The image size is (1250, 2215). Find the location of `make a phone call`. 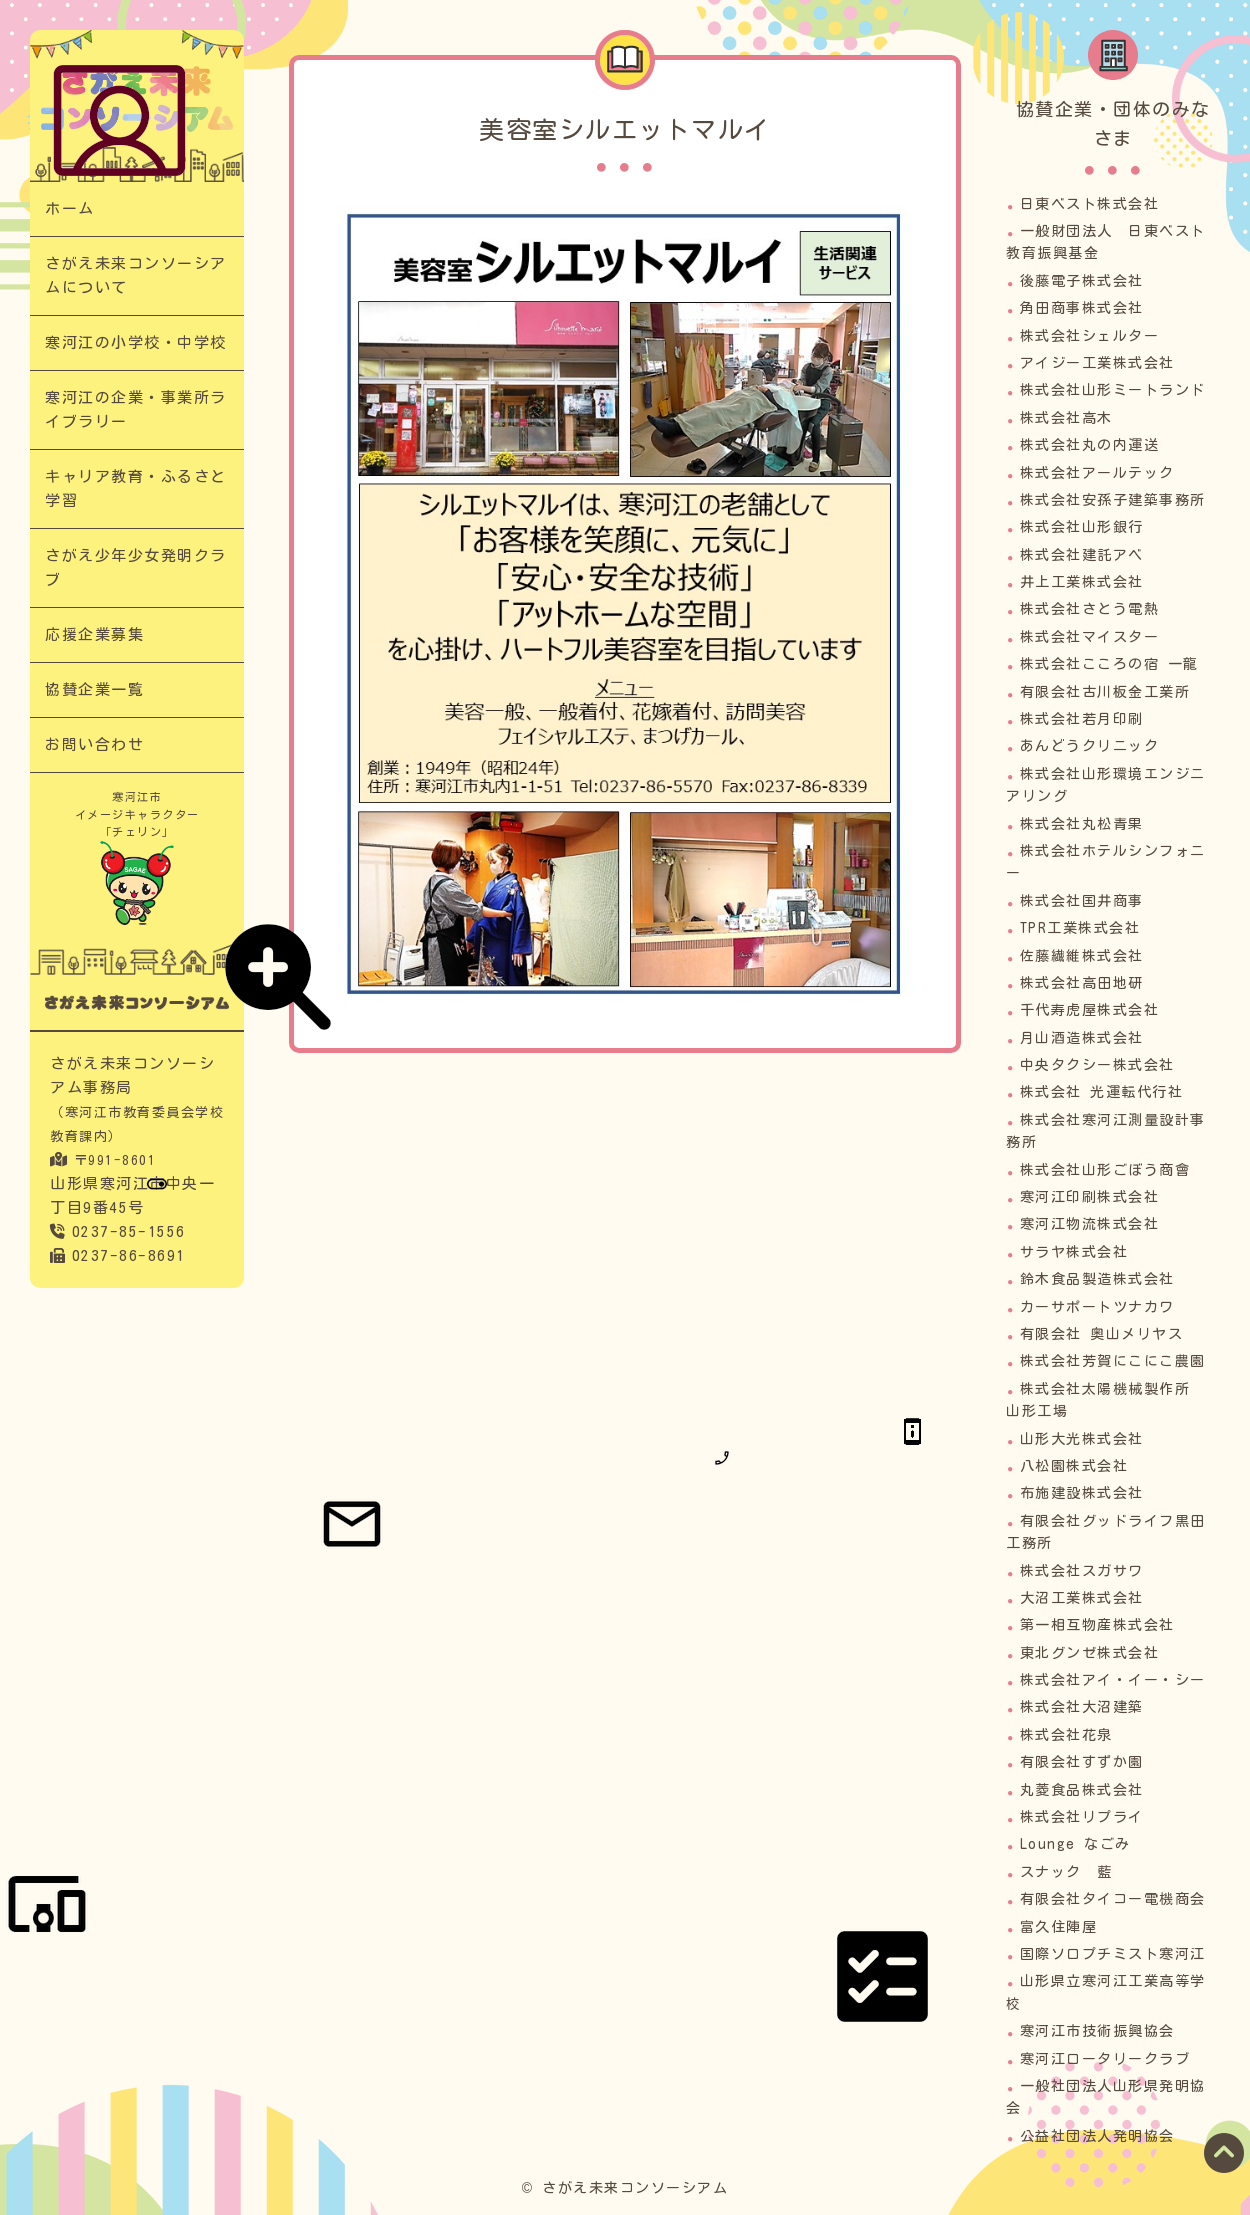

make a phone call is located at coordinates (722, 1458).